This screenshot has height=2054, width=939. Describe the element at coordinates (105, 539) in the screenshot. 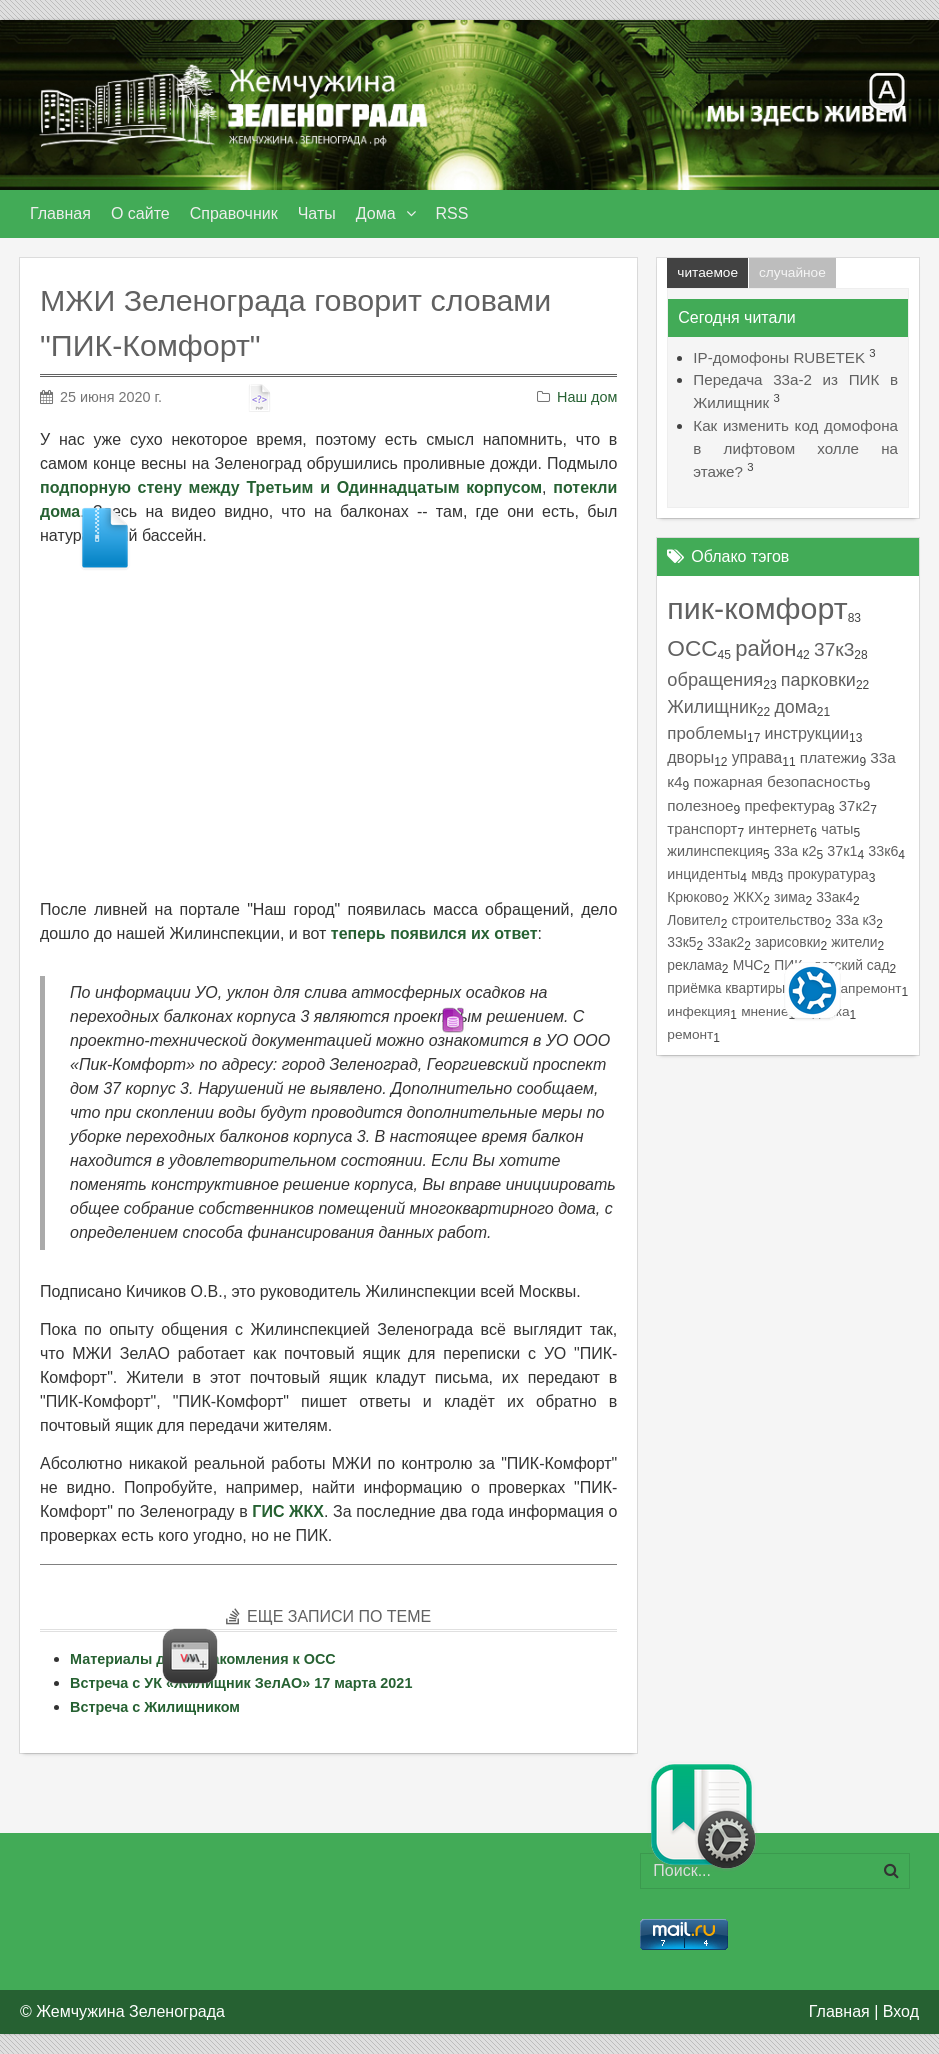

I see `an archive file in .ar format` at that location.